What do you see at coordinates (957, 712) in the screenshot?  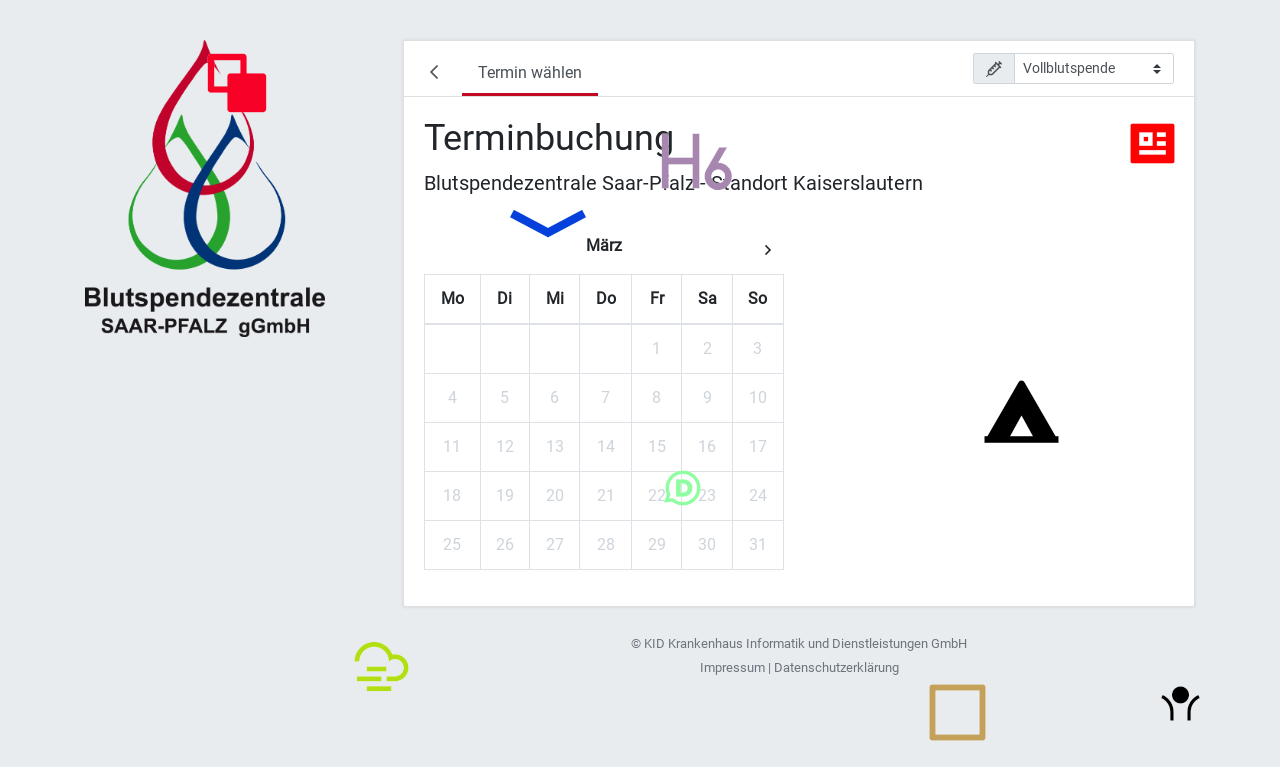 I see `stop media playback` at bounding box center [957, 712].